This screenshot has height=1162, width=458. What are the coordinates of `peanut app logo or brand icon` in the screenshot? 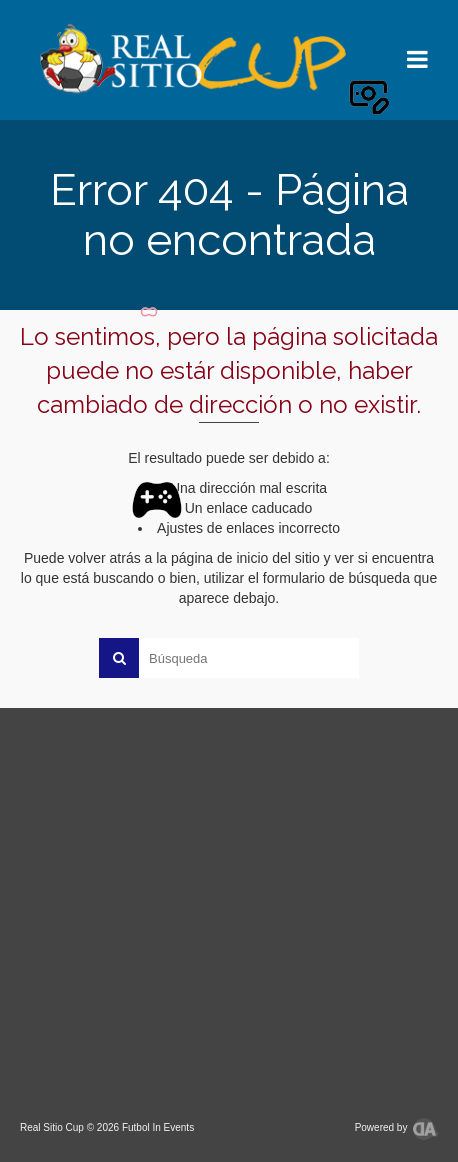 It's located at (149, 312).